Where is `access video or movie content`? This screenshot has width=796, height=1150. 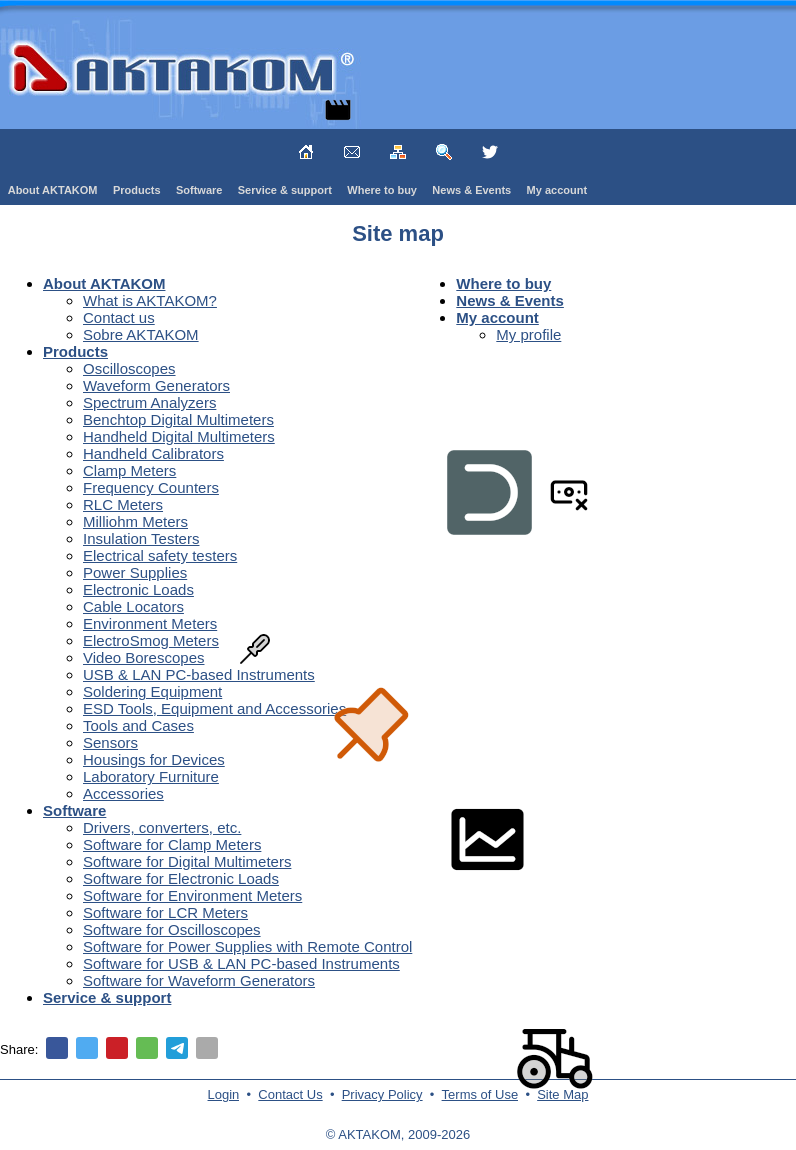
access video or movie content is located at coordinates (338, 110).